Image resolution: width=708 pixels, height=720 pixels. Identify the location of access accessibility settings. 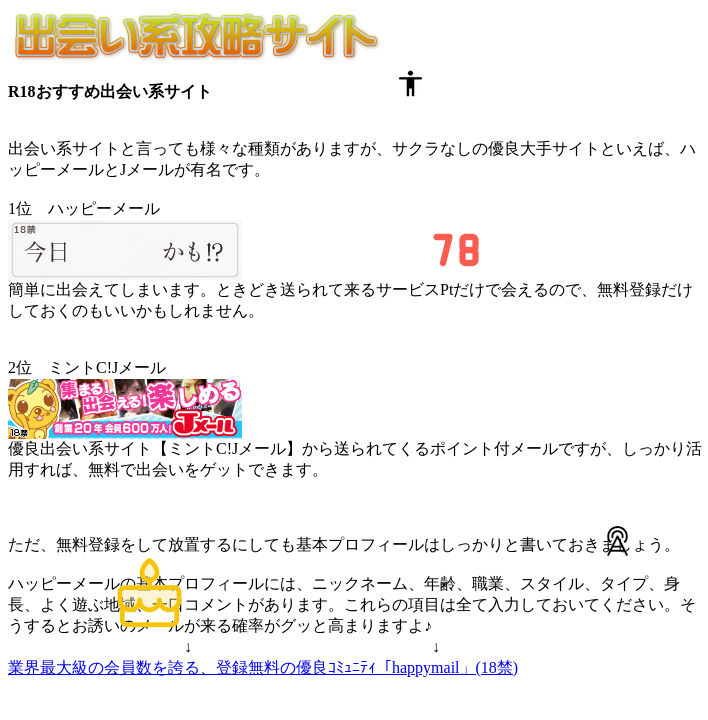
(410, 83).